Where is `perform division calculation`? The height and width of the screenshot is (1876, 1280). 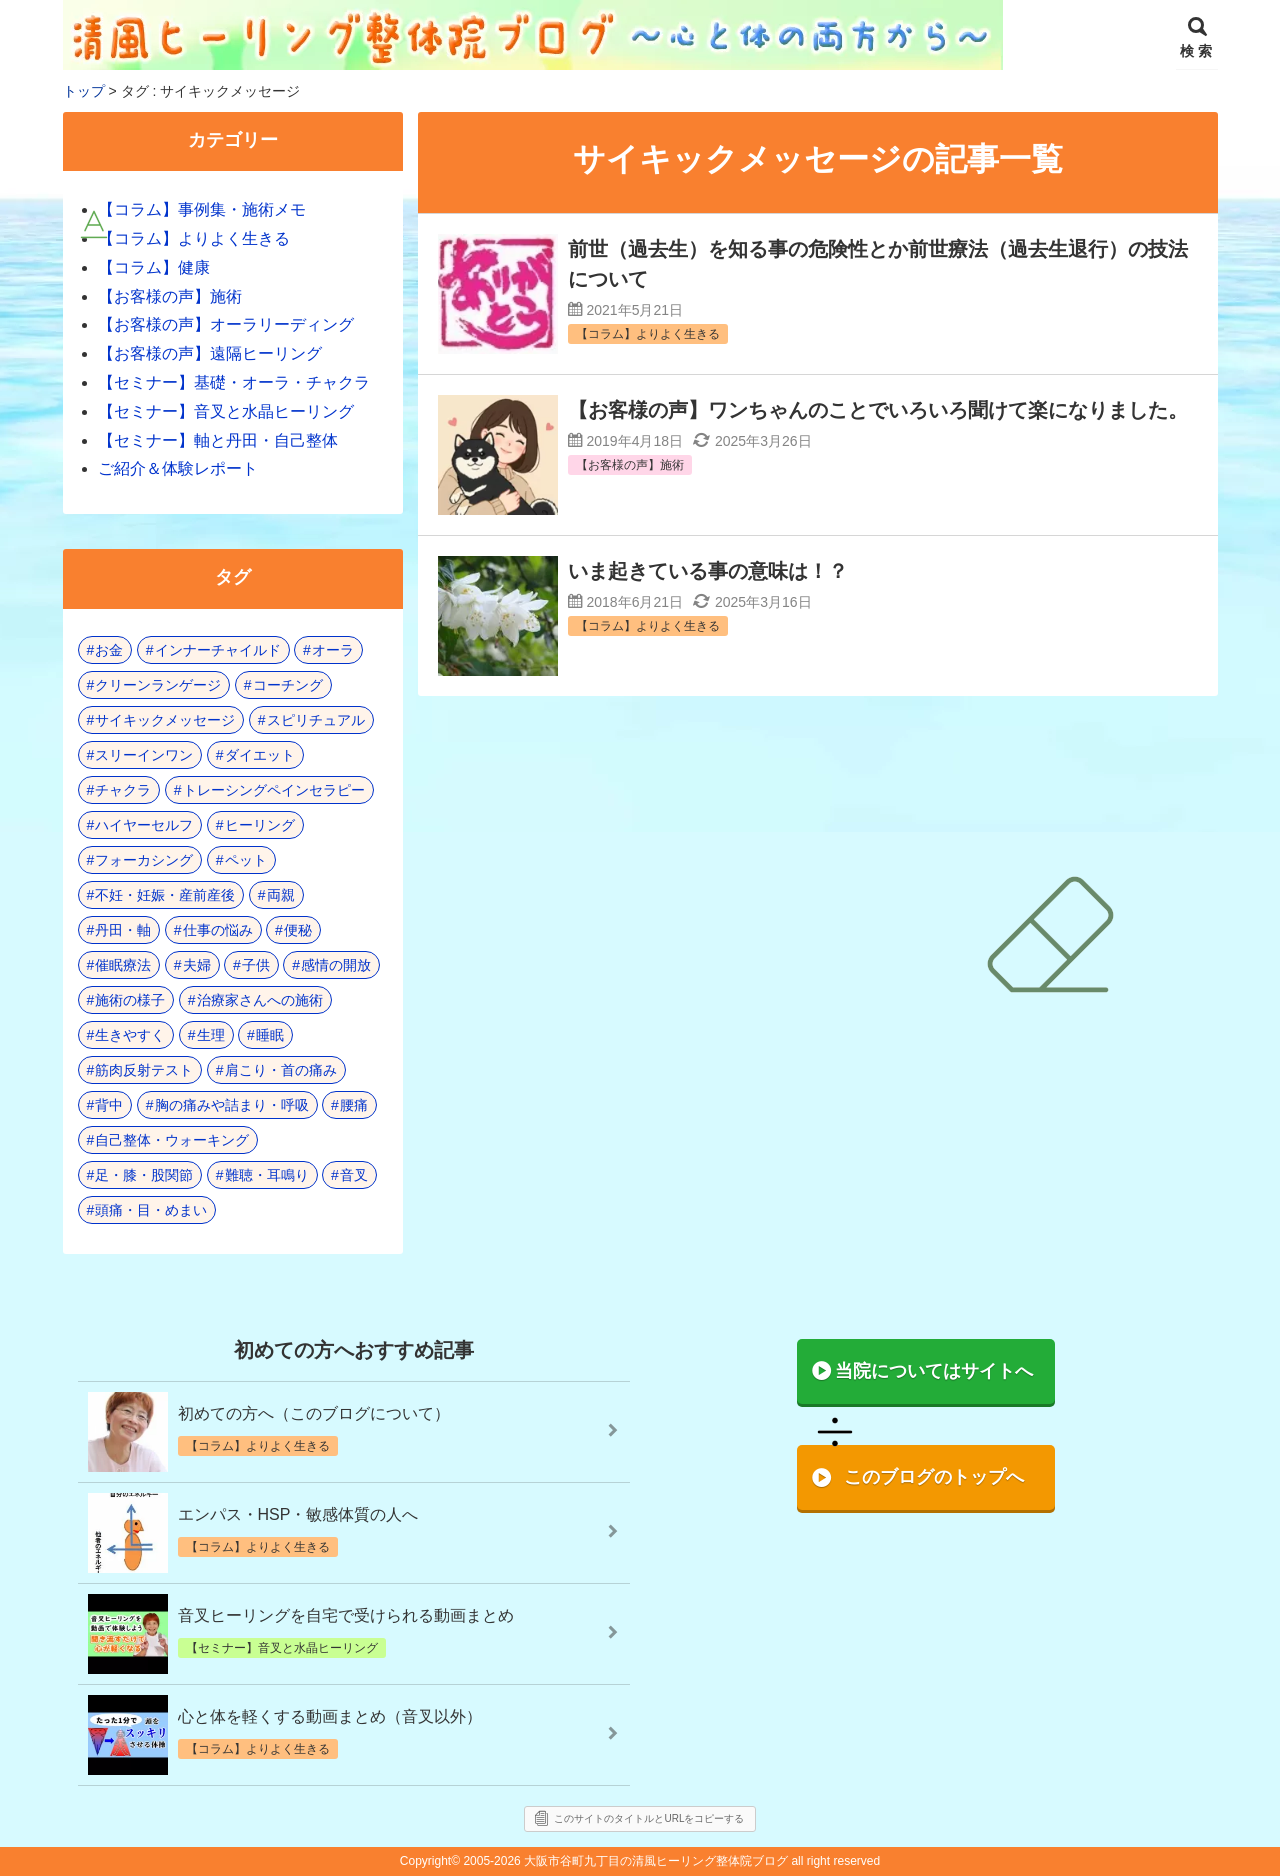 perform division calculation is located at coordinates (835, 1432).